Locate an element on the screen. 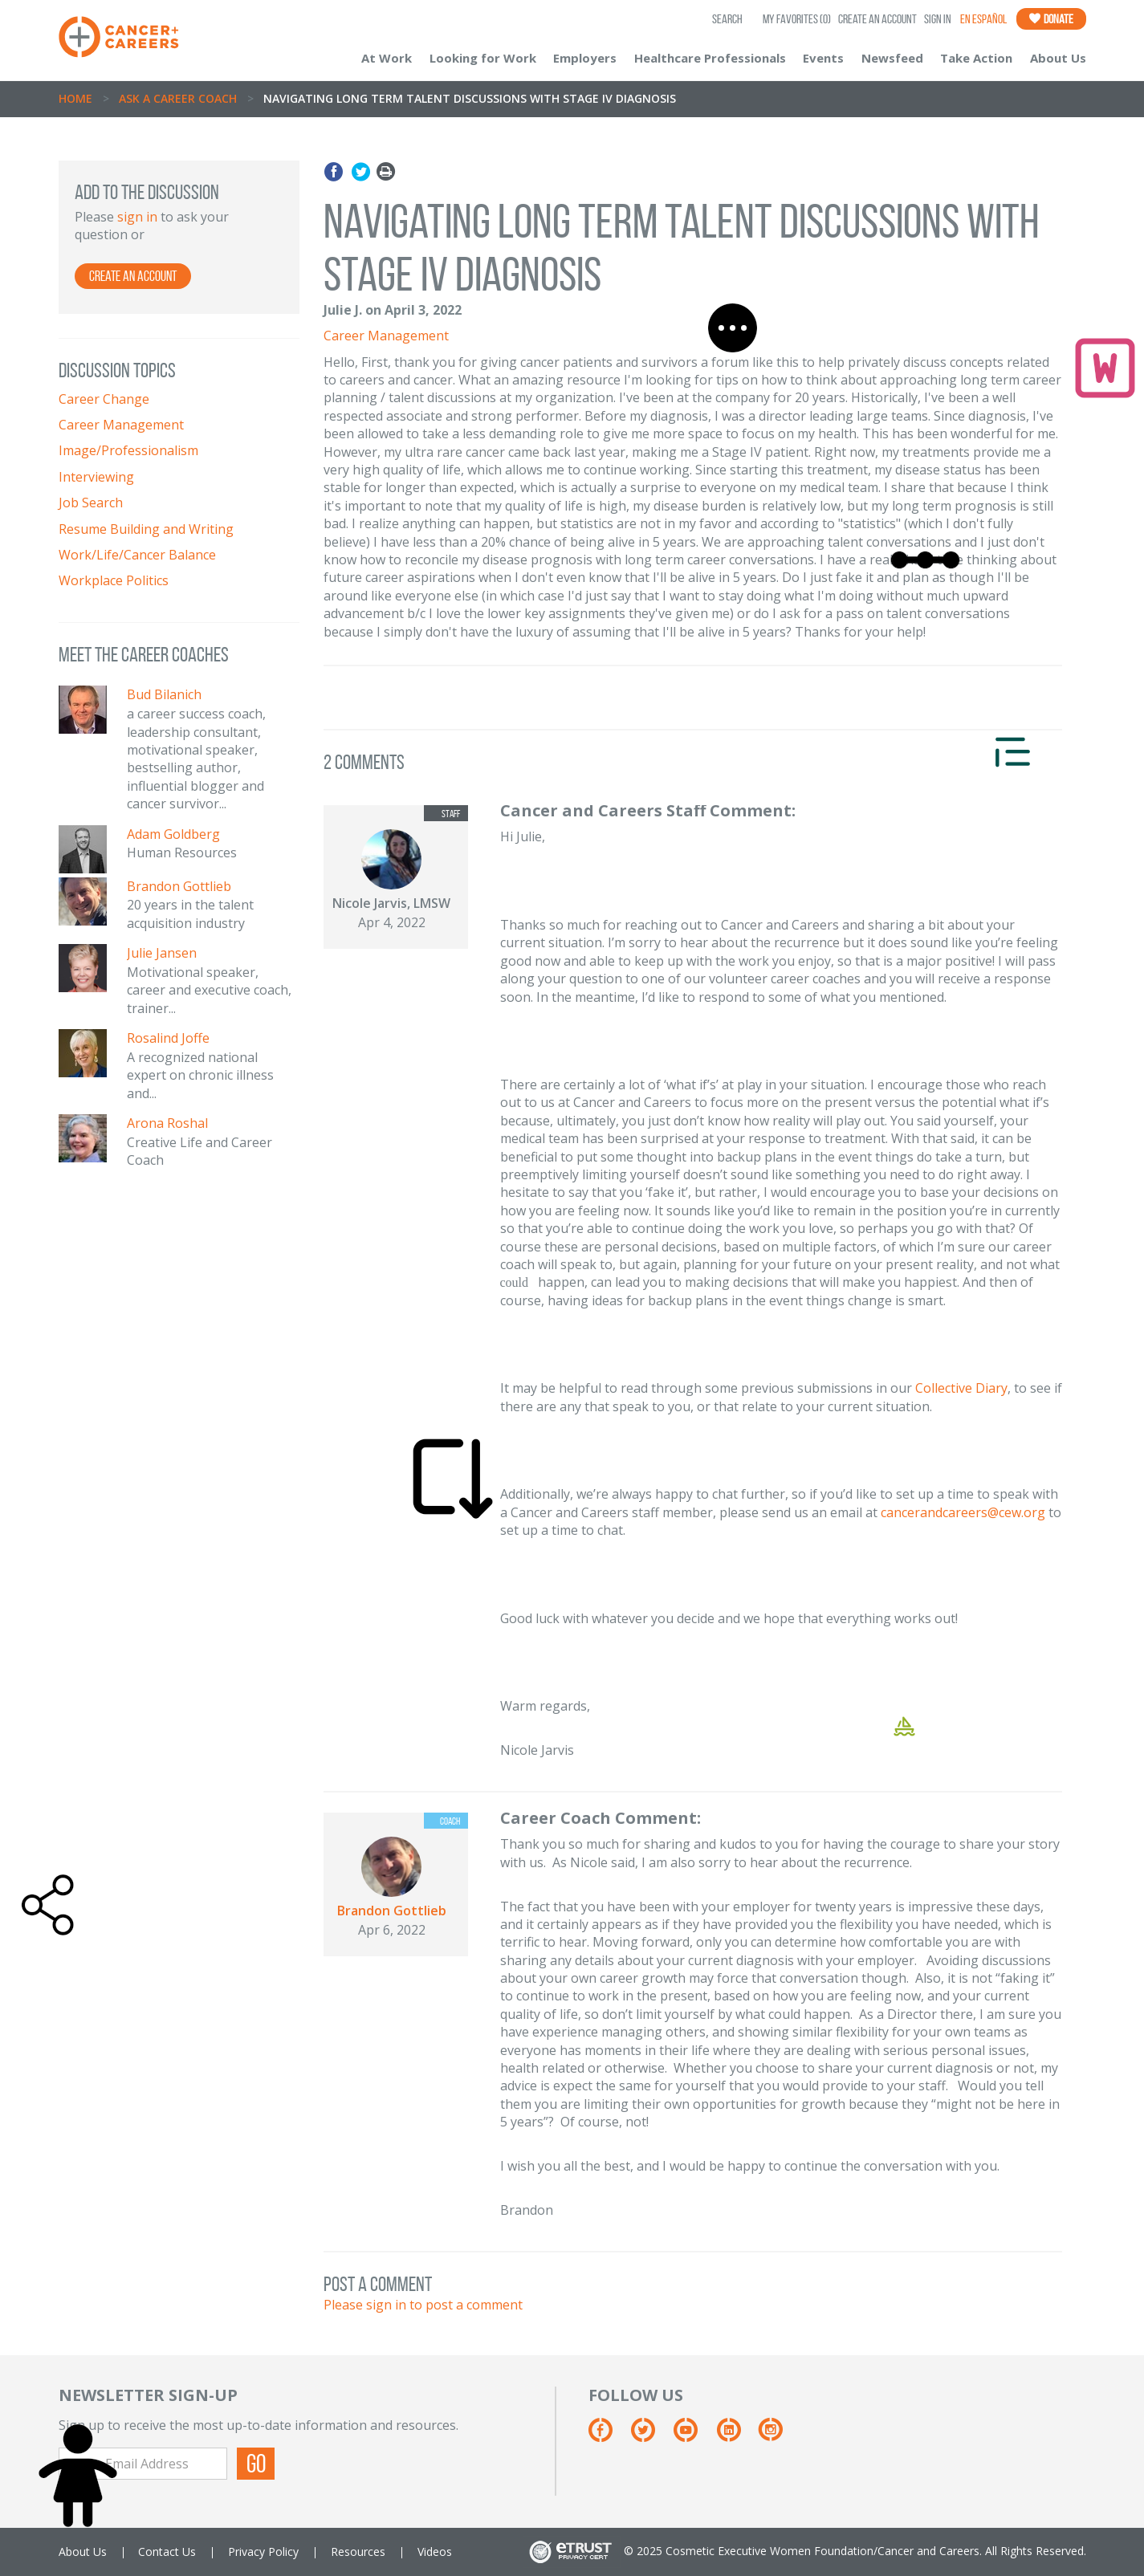 The height and width of the screenshot is (2576, 1144). access more options or actions is located at coordinates (732, 328).